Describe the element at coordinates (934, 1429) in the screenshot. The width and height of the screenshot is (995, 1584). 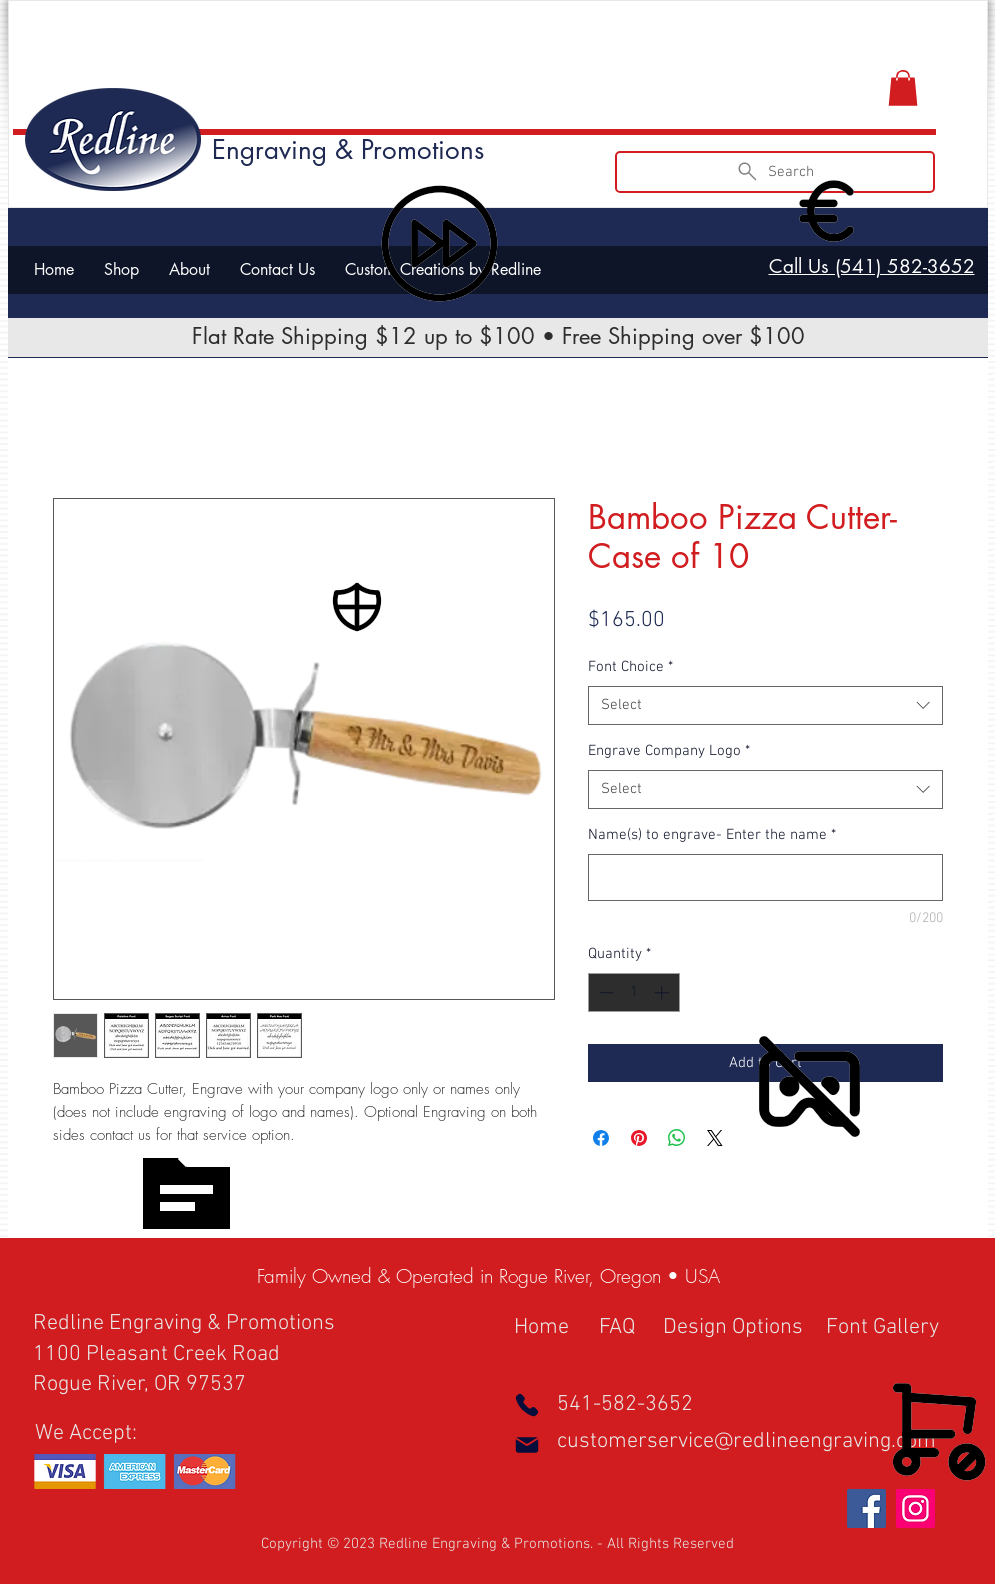
I see `cancel or remove your shopping cart` at that location.